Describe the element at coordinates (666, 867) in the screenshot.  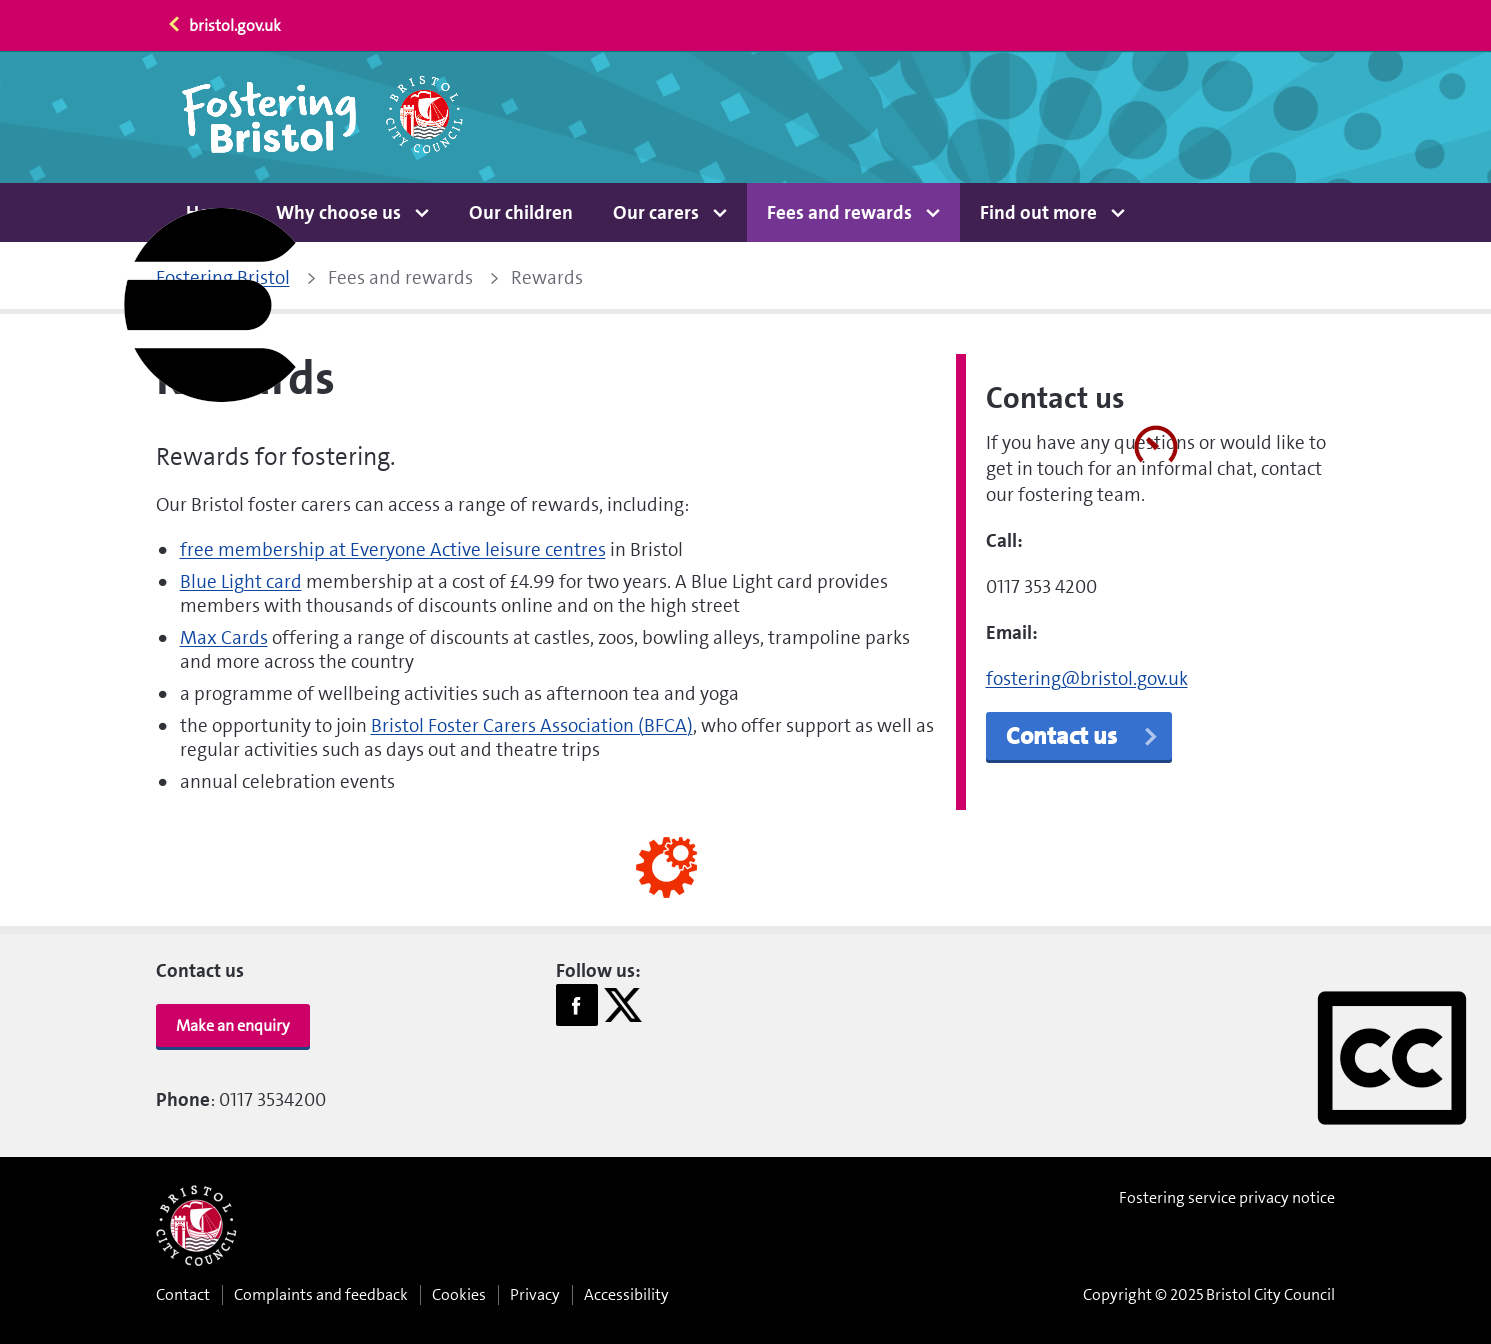
I see `WHMCS web hosting billing and automation platform logo` at that location.